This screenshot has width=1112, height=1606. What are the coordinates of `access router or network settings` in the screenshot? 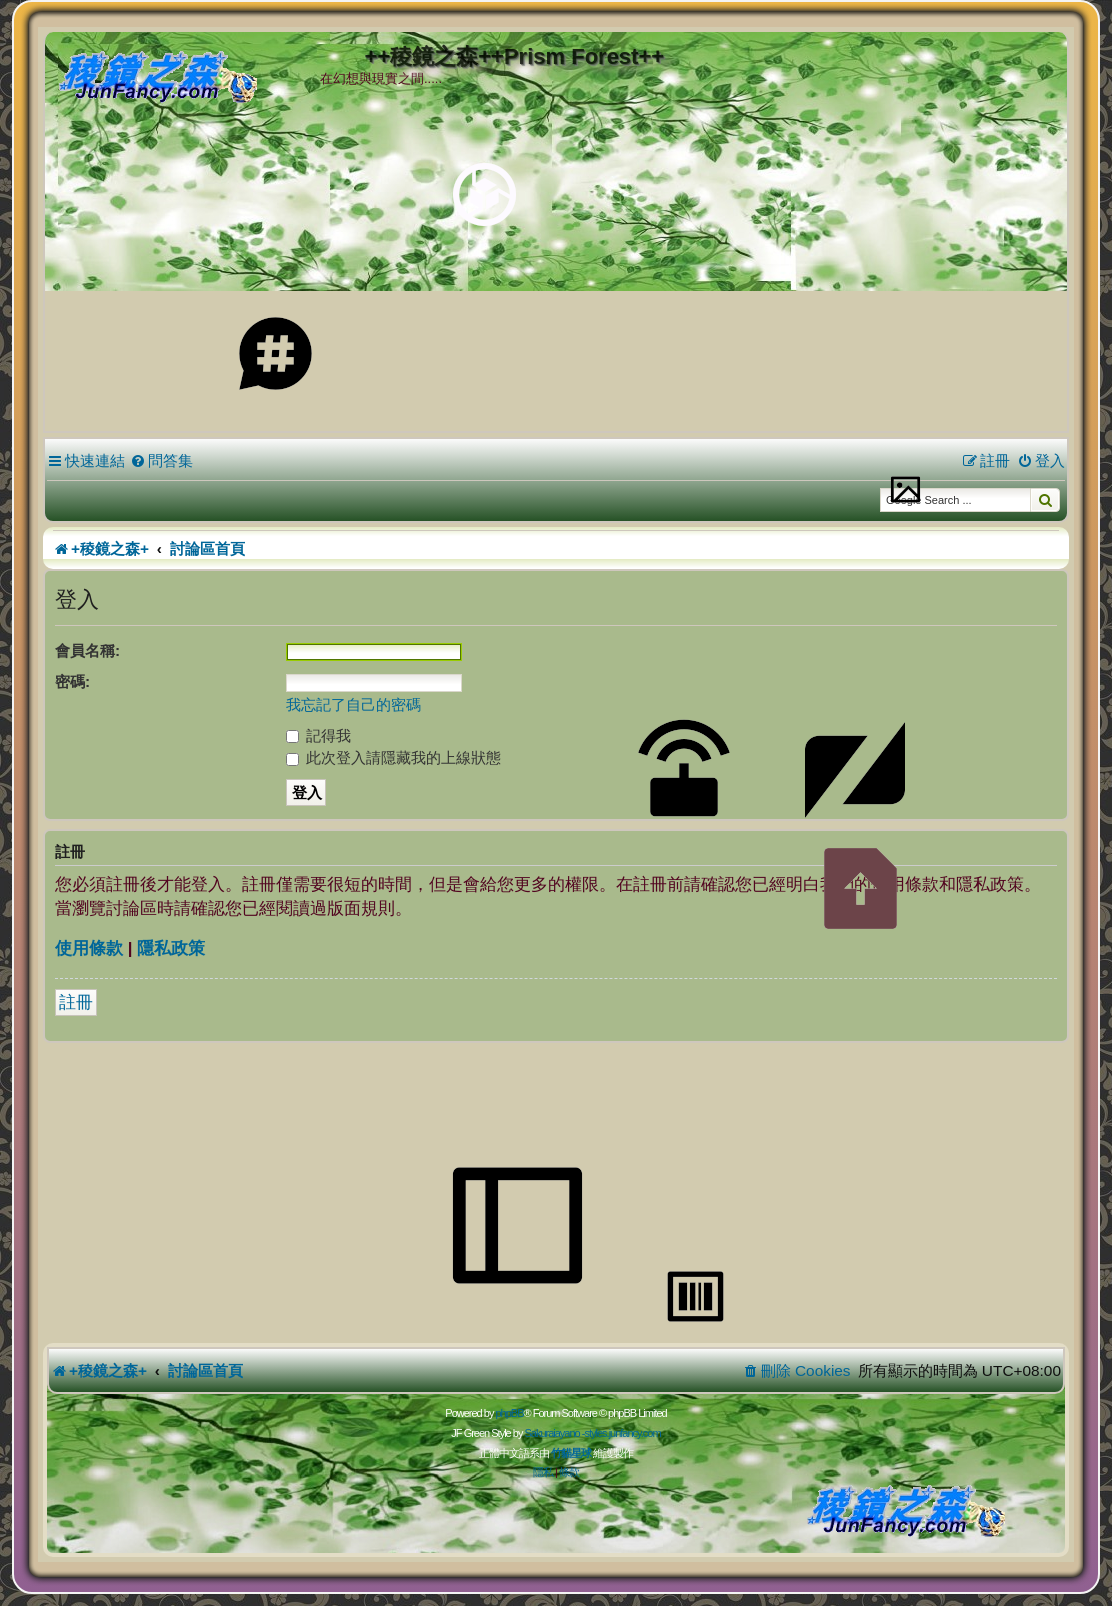 It's located at (684, 768).